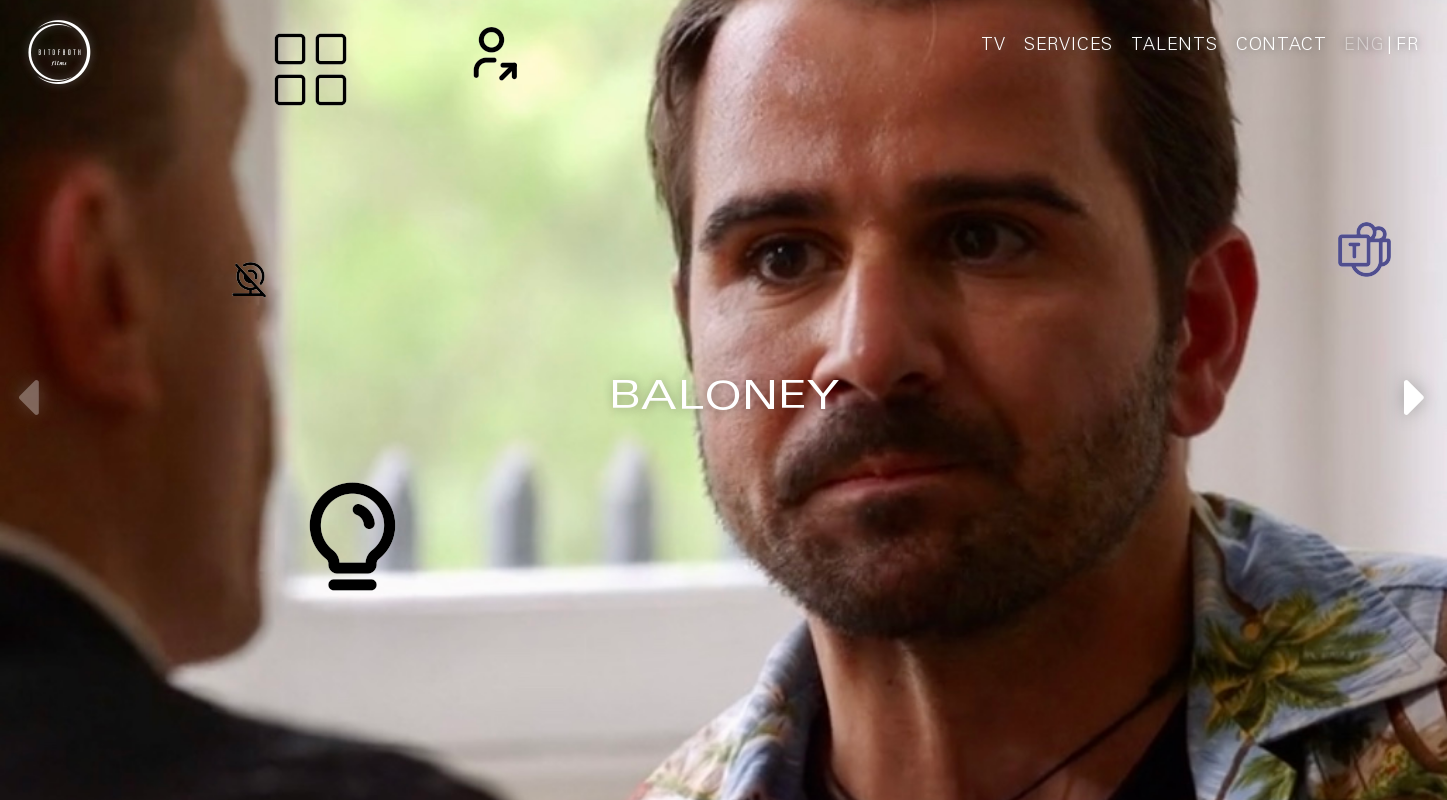 The width and height of the screenshot is (1447, 800). Describe the element at coordinates (250, 280) in the screenshot. I see `webcam is disabled or turned off` at that location.